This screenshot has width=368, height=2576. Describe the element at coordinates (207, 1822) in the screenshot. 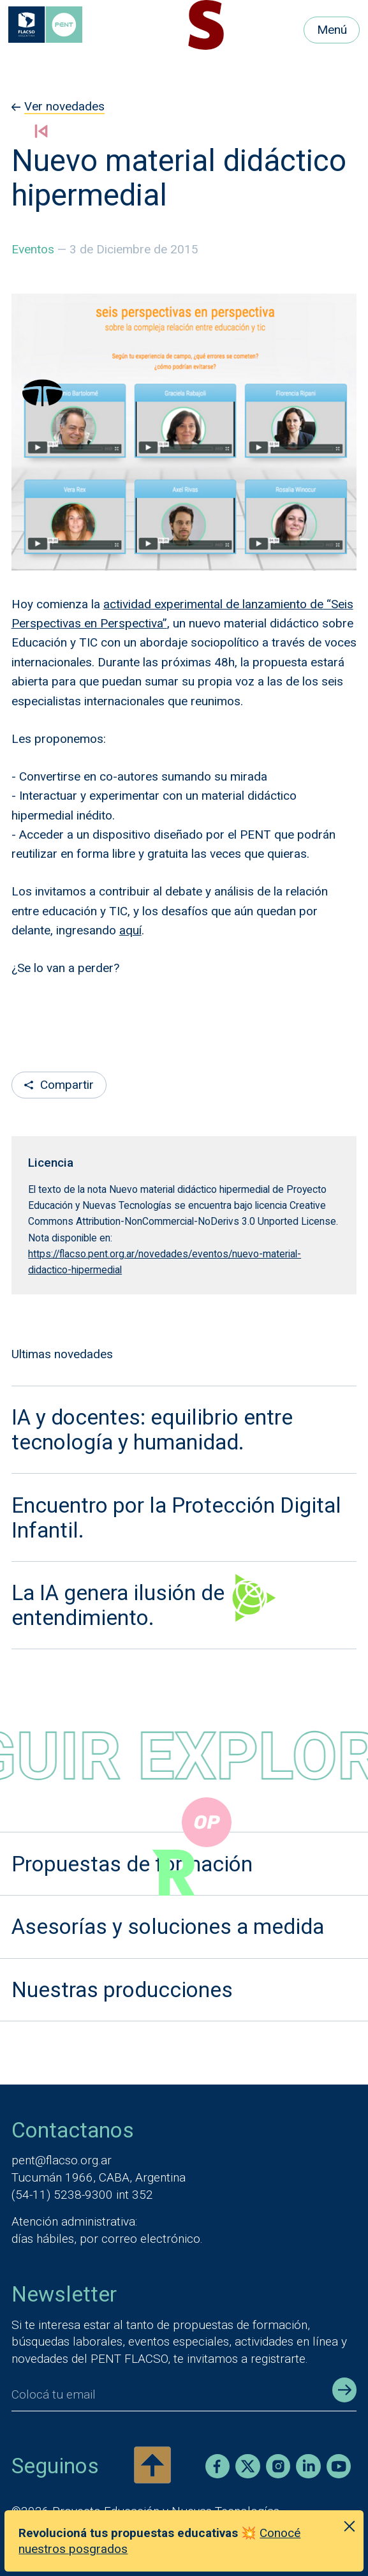

I see `optimism blockchain network logo` at that location.